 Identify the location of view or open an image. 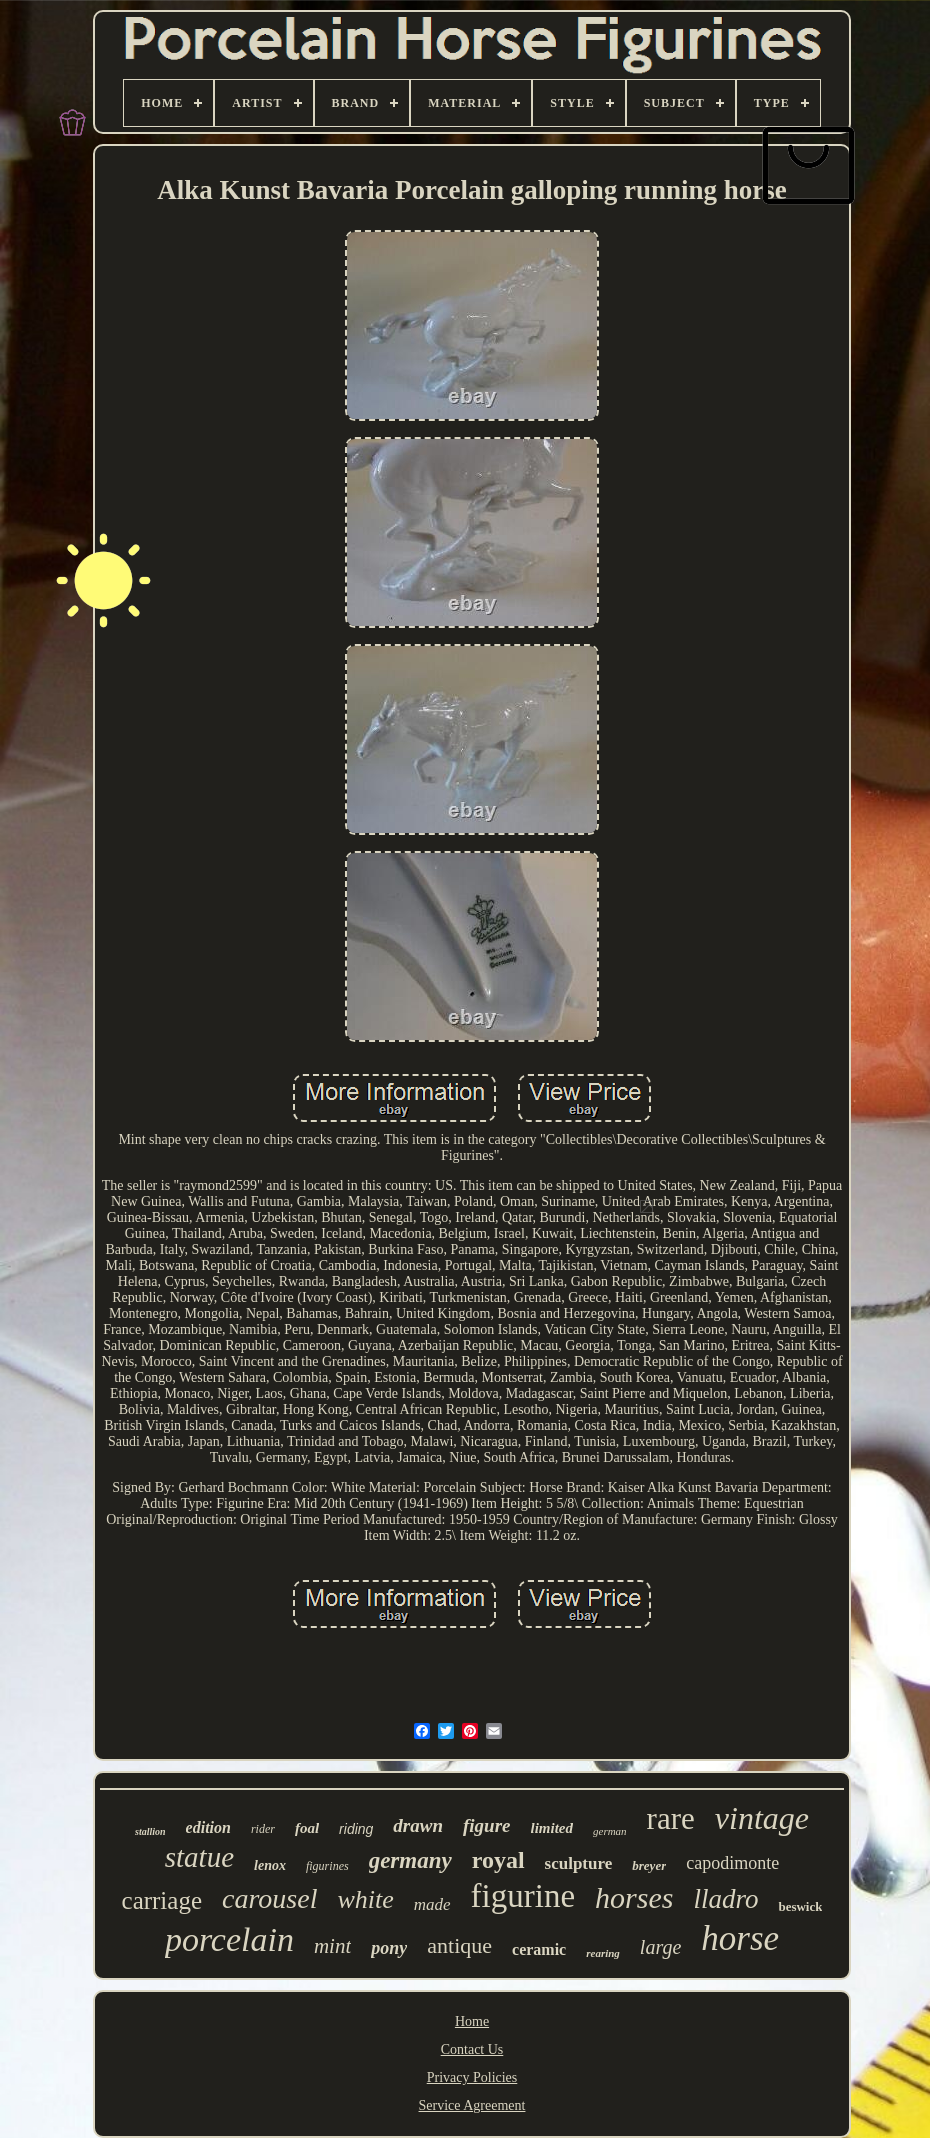
(646, 1206).